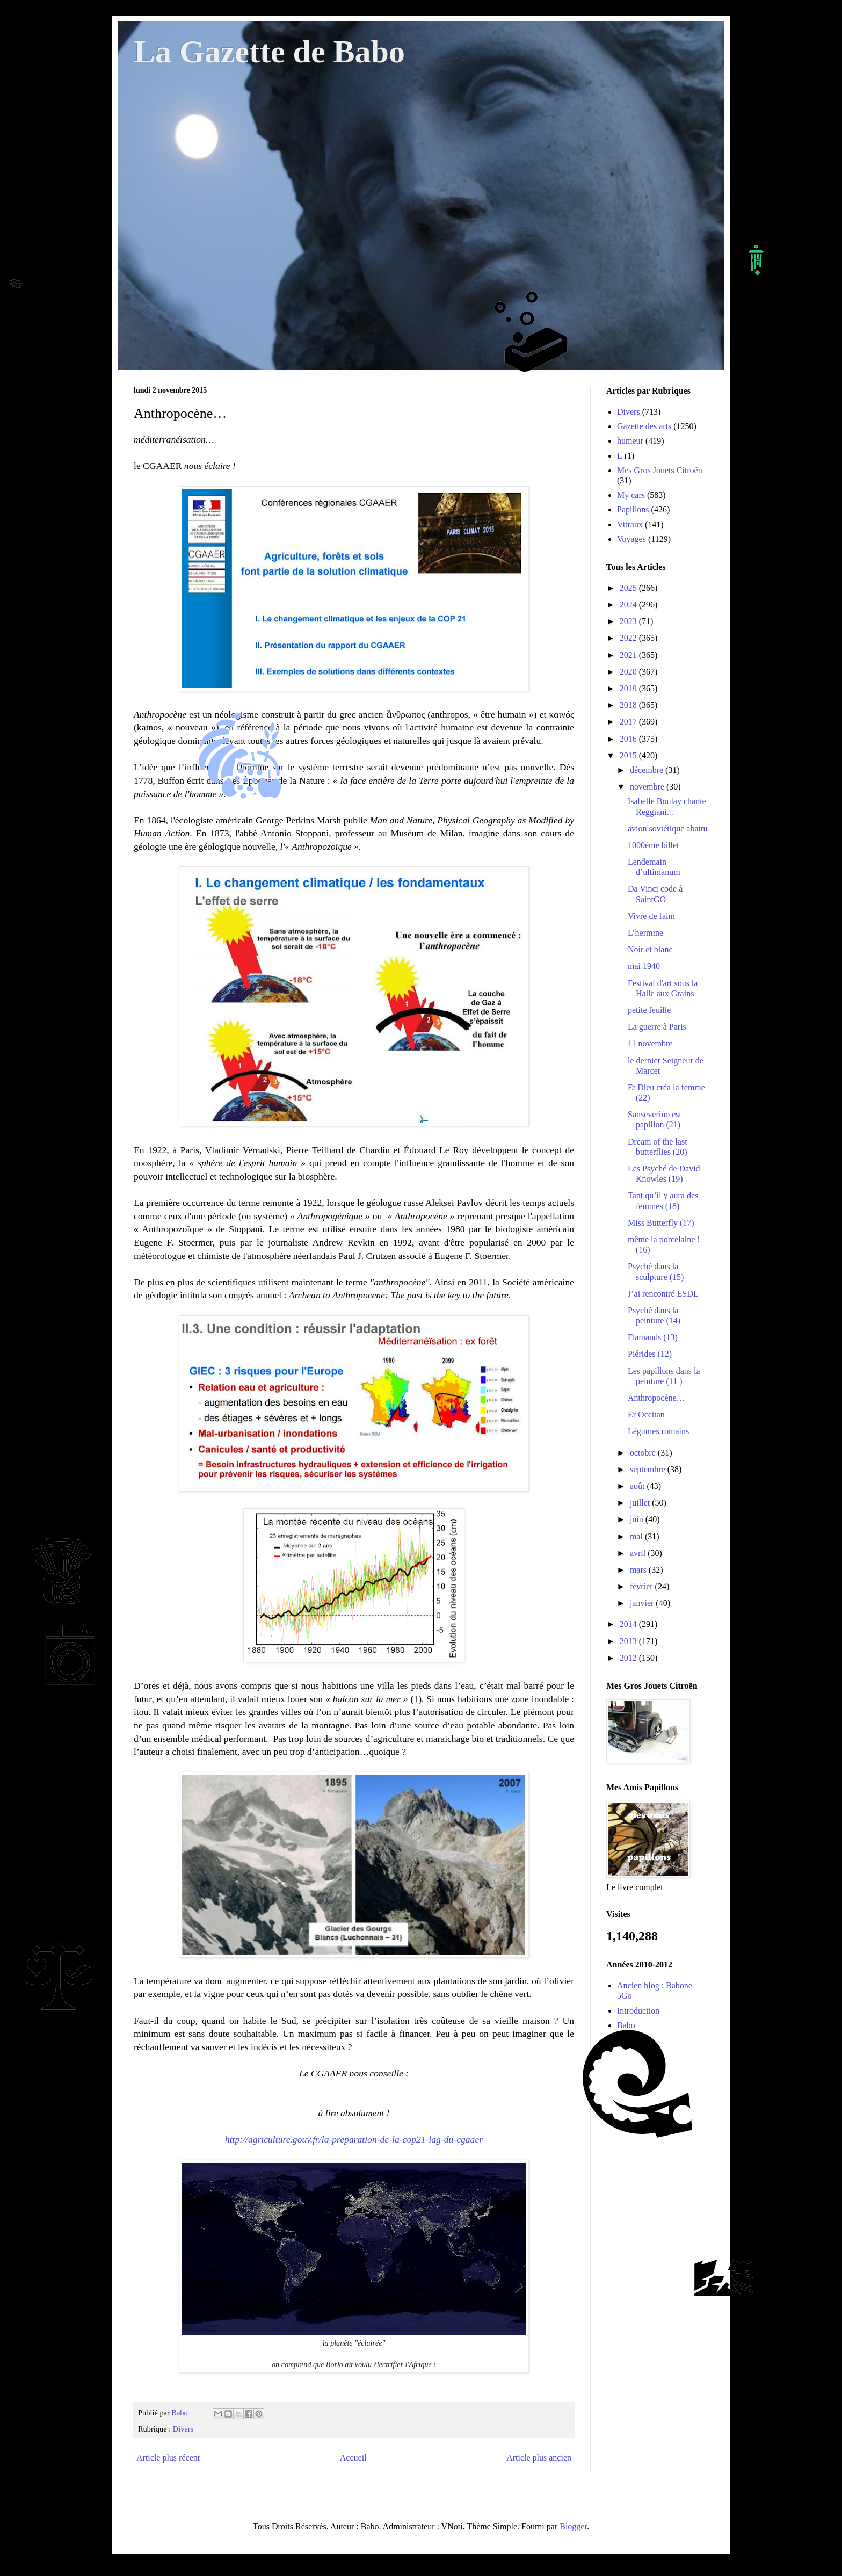 The height and width of the screenshot is (2576, 842). I want to click on access dragon or mythical creature content, so click(637, 2085).